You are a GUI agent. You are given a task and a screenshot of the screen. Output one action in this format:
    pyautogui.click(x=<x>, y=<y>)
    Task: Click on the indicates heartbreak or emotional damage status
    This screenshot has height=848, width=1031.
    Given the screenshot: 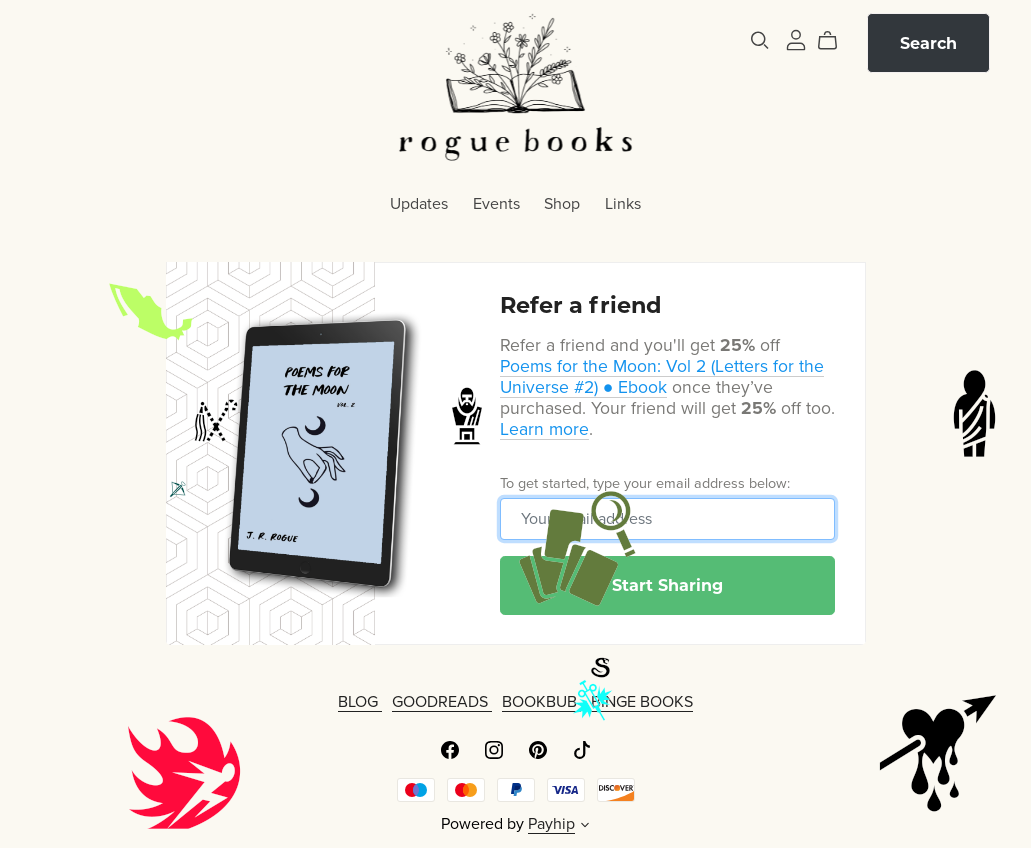 What is the action you would take?
    pyautogui.click(x=938, y=753)
    